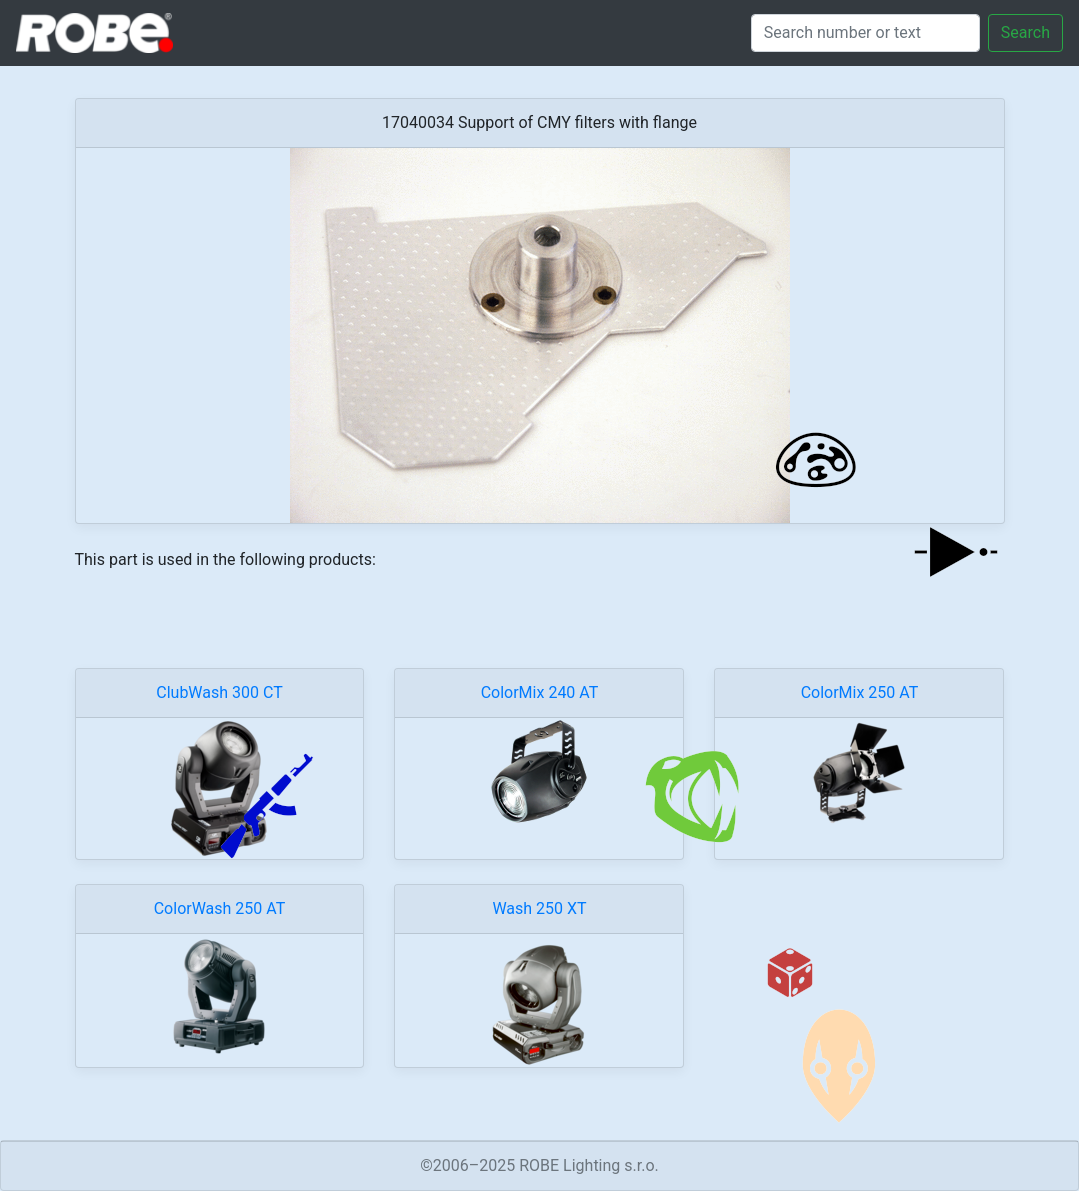  Describe the element at coordinates (816, 459) in the screenshot. I see `indicates acid or corrosive hazard in gameplay` at that location.